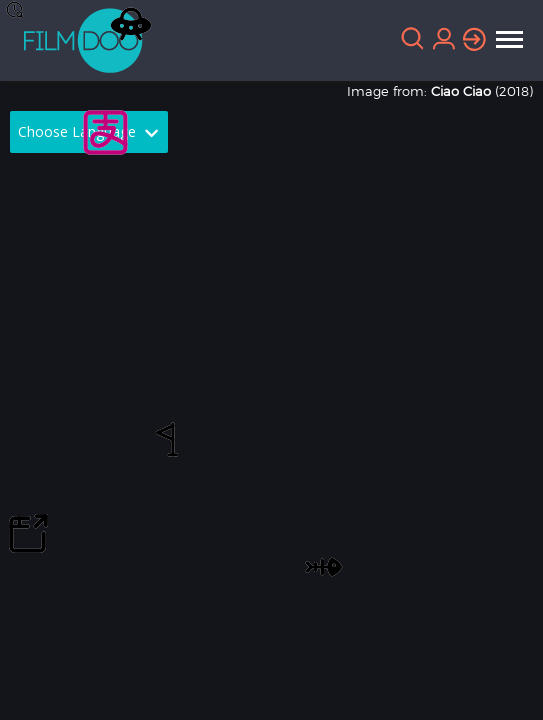 The height and width of the screenshot is (720, 543). Describe the element at coordinates (14, 9) in the screenshot. I see `search through time history or logs` at that location.